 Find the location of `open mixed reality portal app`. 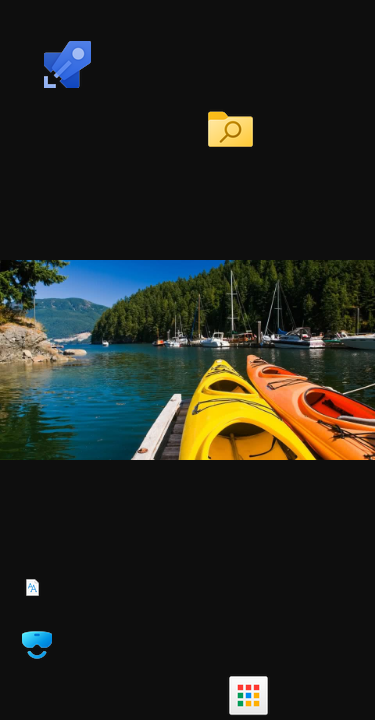

open mixed reality portal app is located at coordinates (37, 645).